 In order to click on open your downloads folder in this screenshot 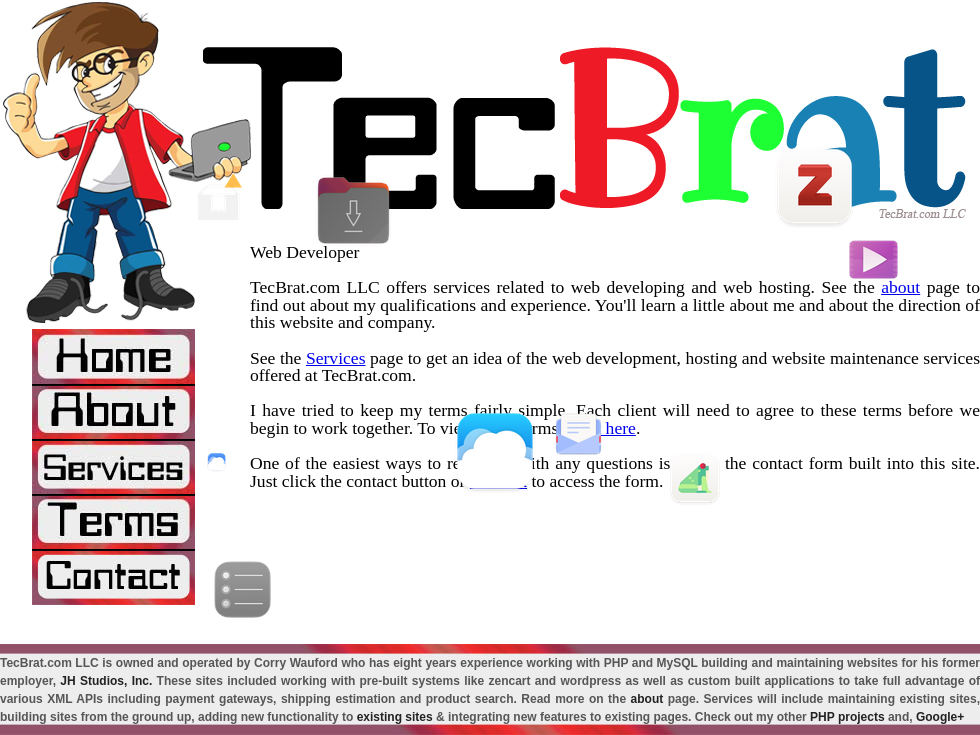, I will do `click(353, 210)`.